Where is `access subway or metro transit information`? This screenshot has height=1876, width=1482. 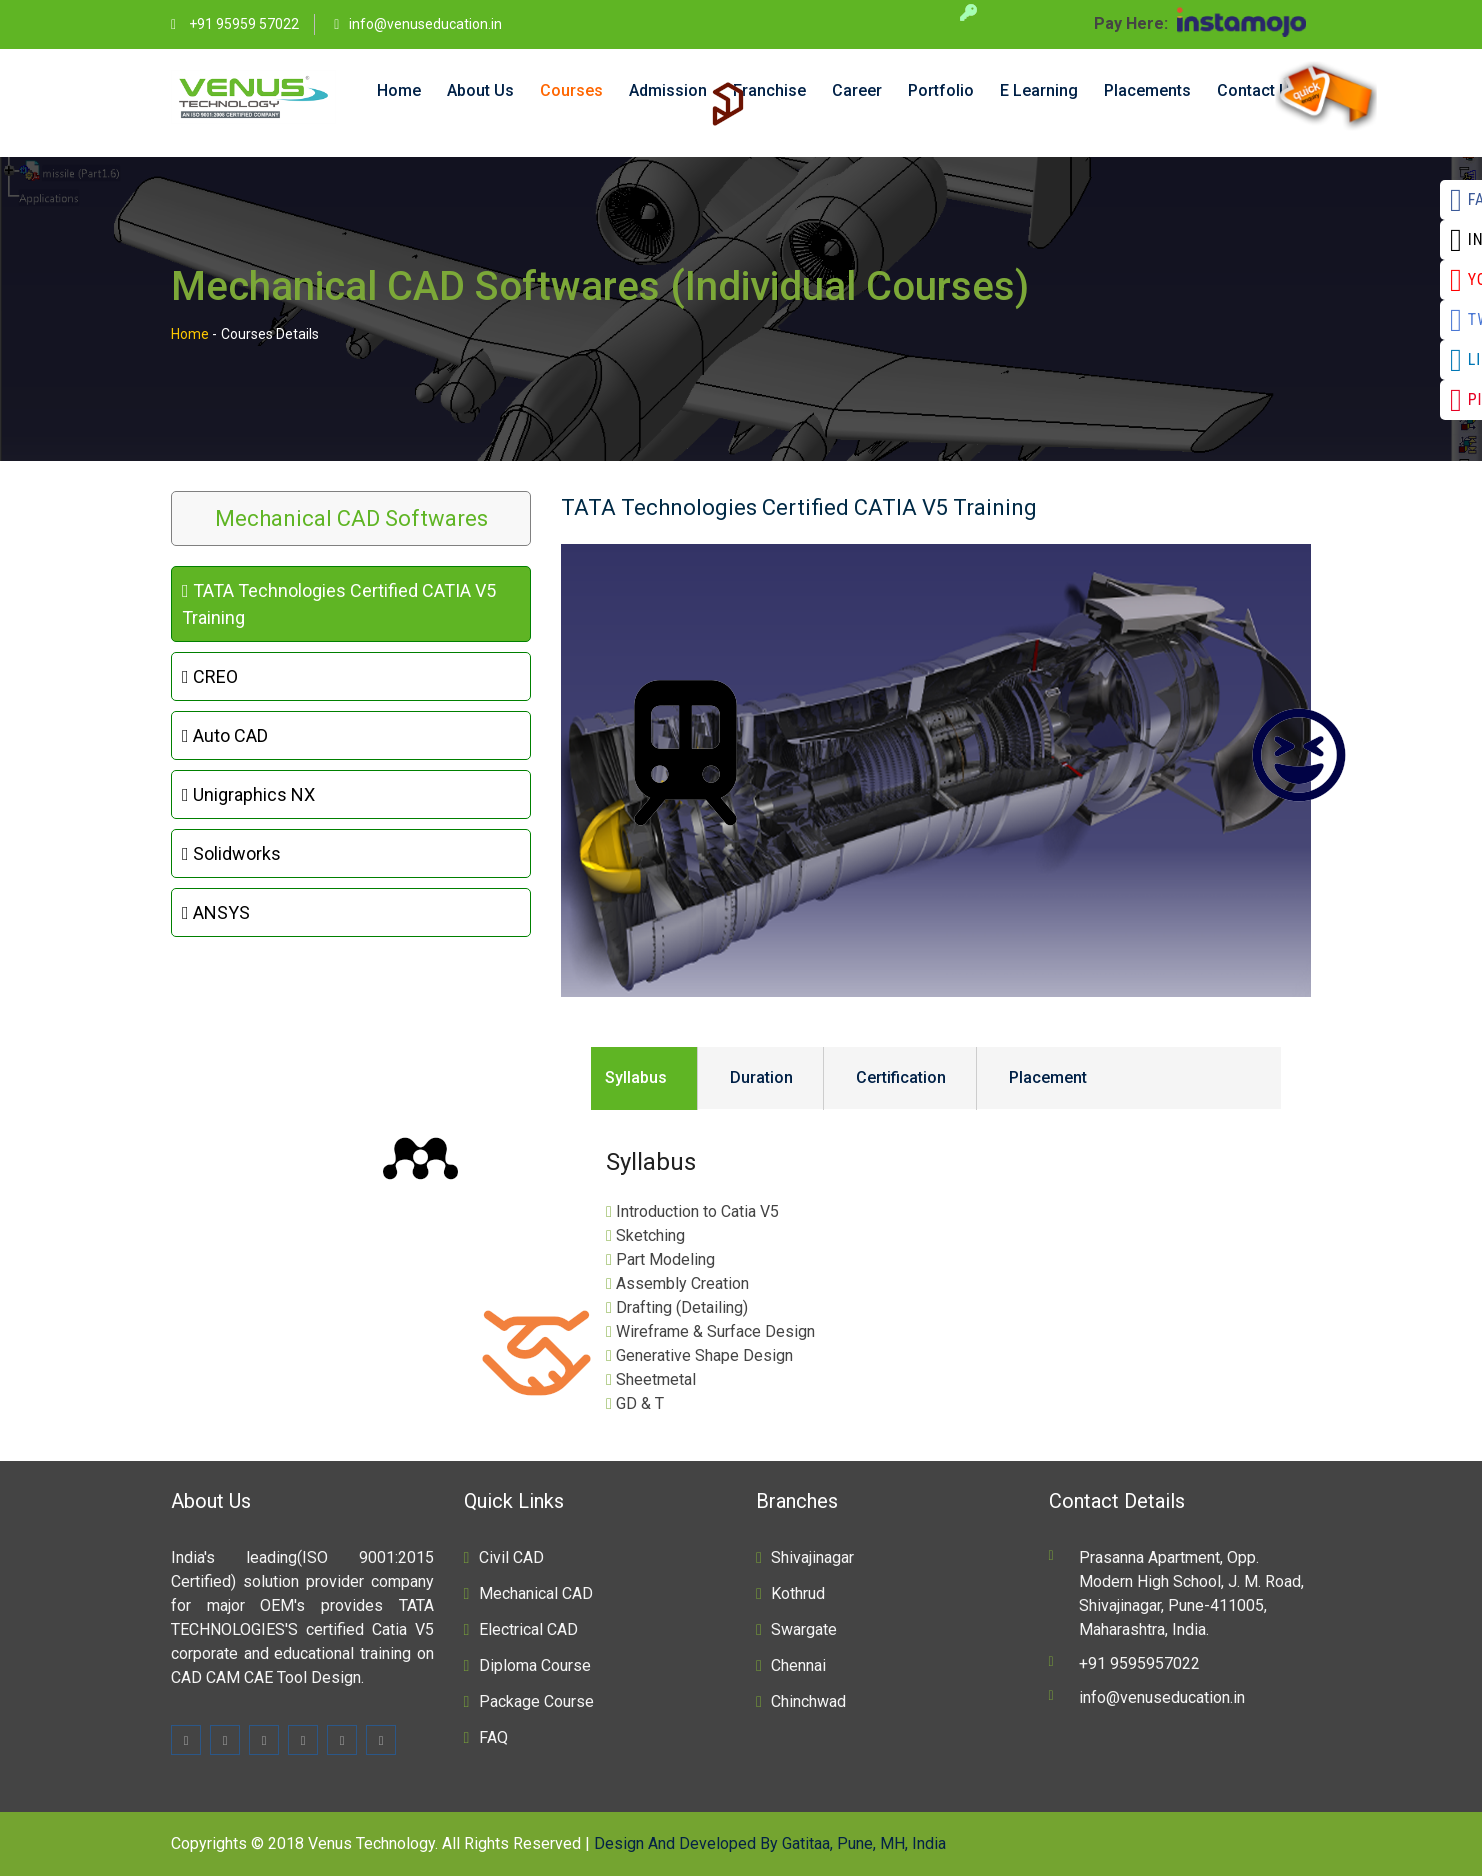 access subway or metro transit information is located at coordinates (685, 748).